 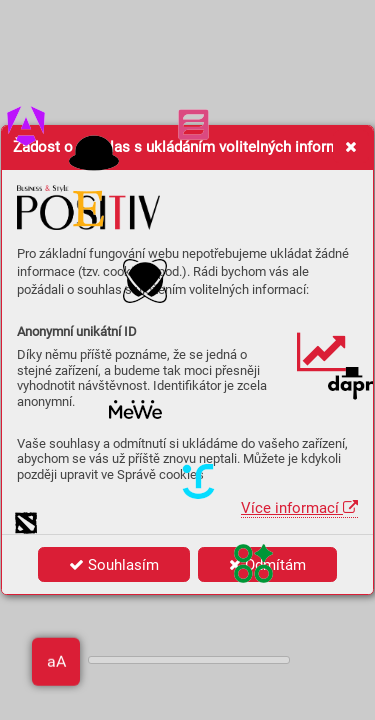 I want to click on jxl image format logo, so click(x=193, y=124).